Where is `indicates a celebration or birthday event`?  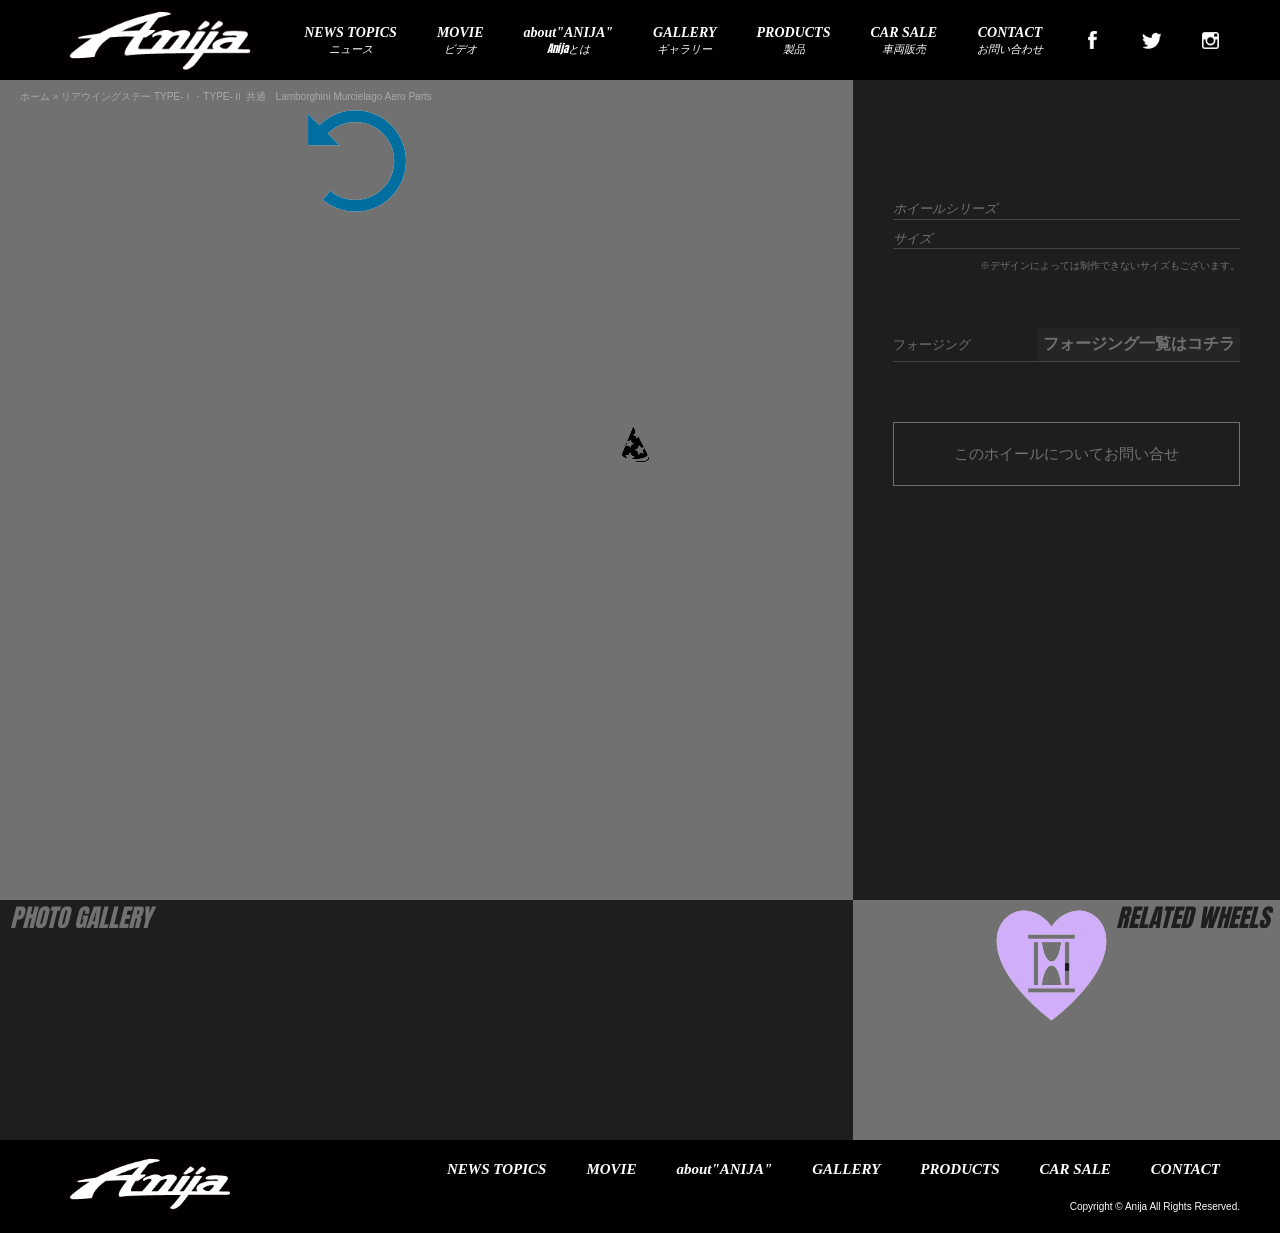 indicates a celebration or birthday event is located at coordinates (635, 444).